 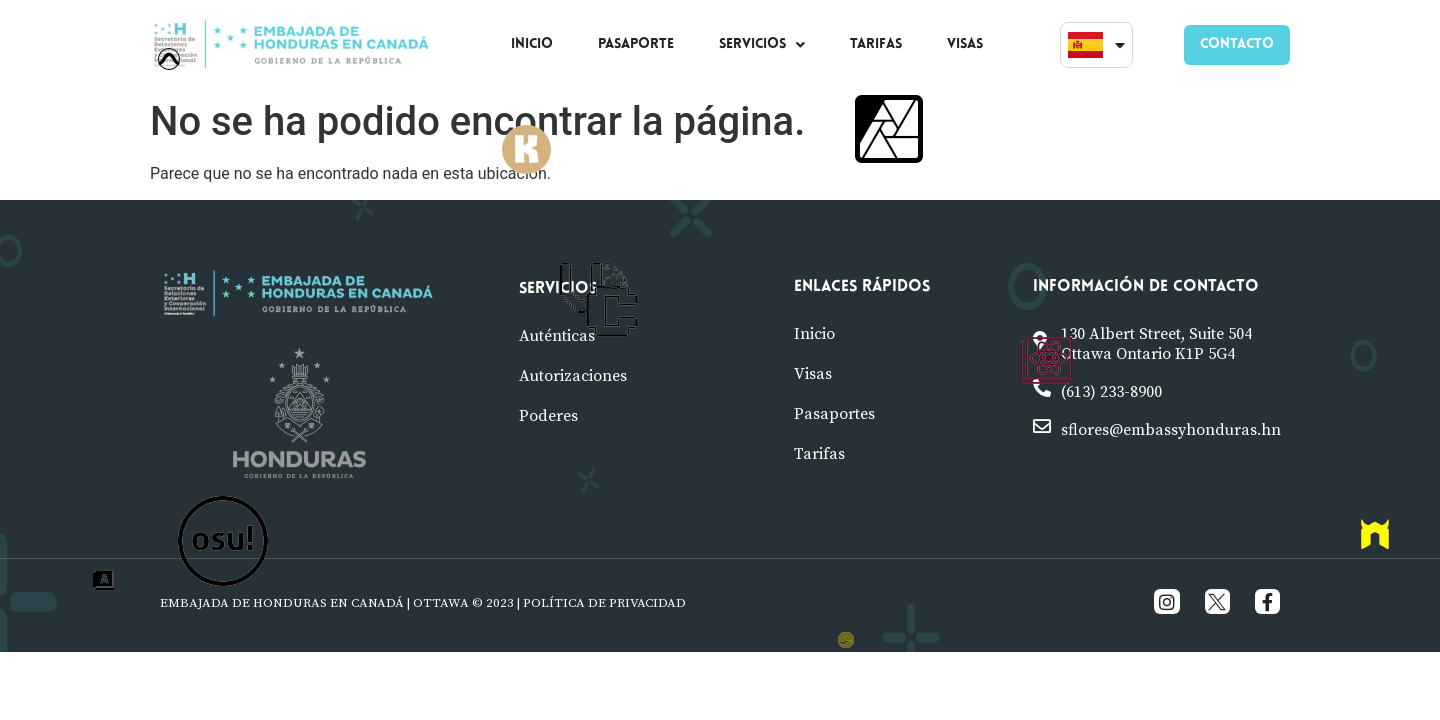 I want to click on nodemon development tool logo, so click(x=1375, y=534).